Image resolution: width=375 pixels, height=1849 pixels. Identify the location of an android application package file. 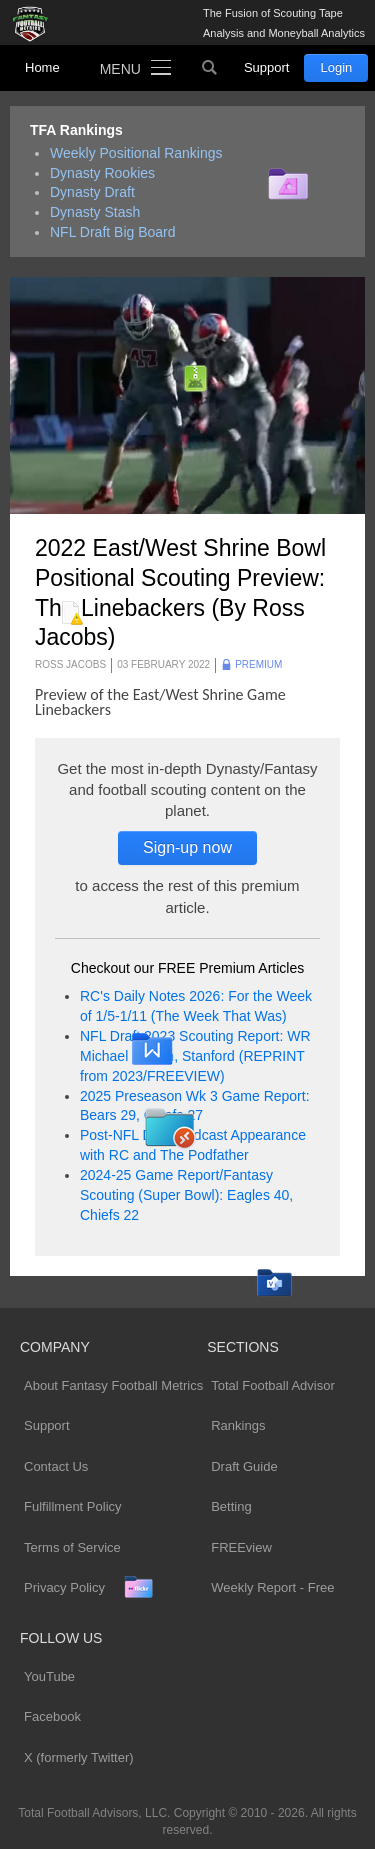
(195, 378).